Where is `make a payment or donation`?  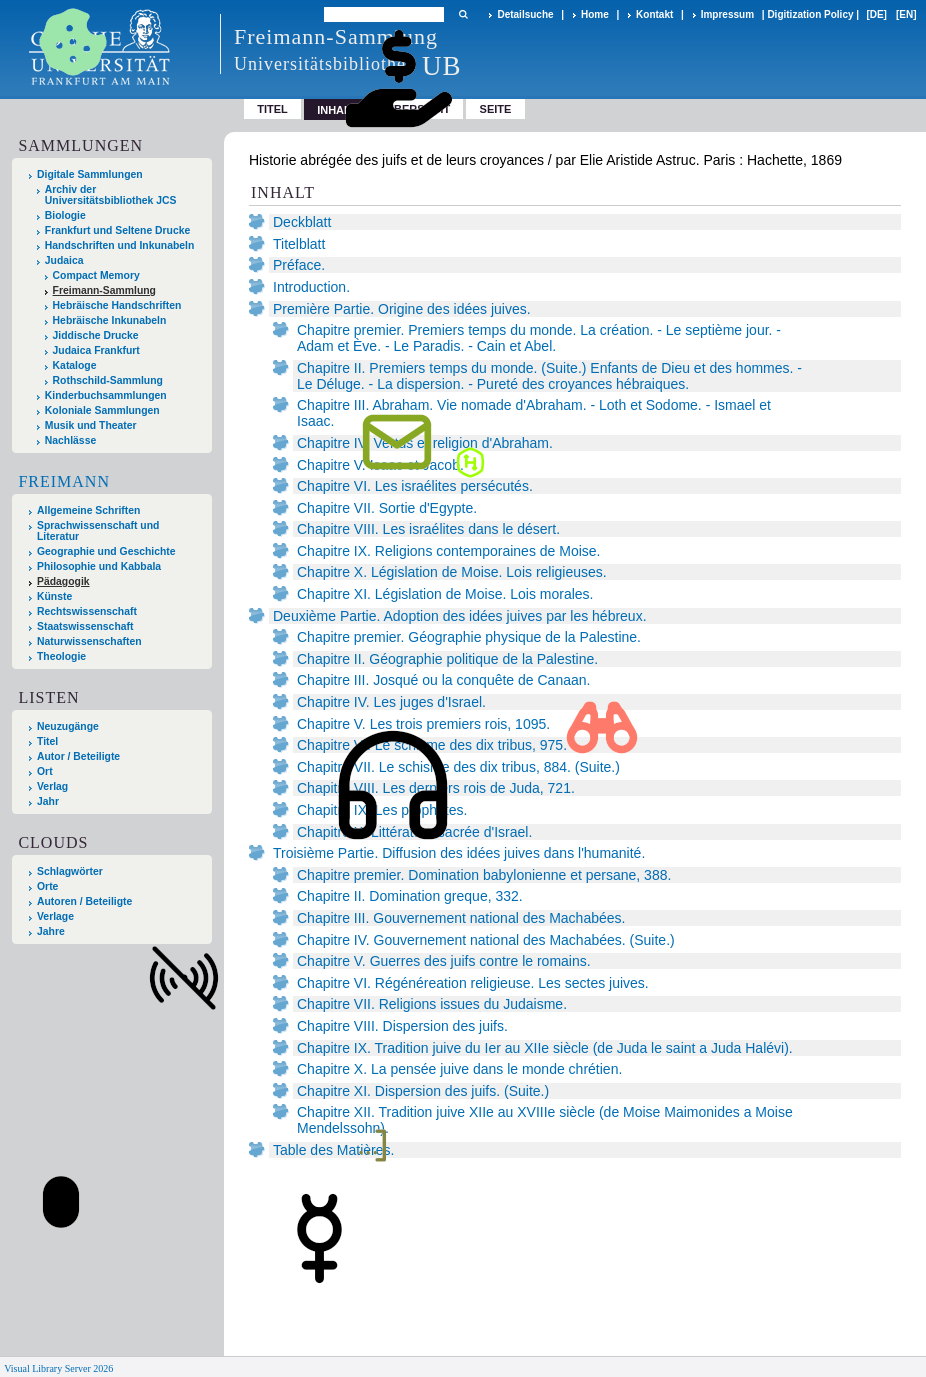
make a payment or donation is located at coordinates (399, 80).